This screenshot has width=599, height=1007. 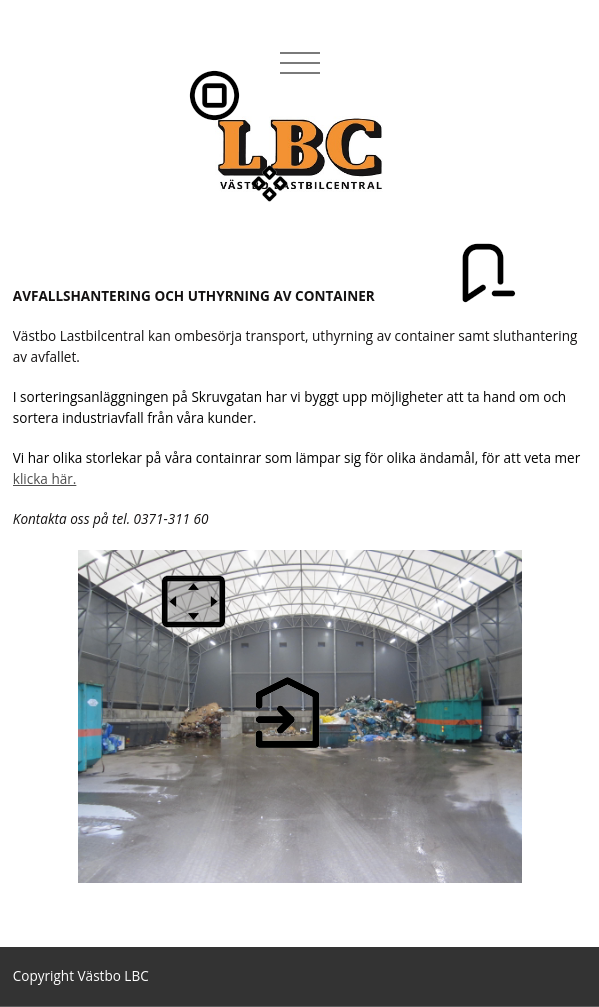 What do you see at coordinates (269, 183) in the screenshot?
I see `view UI components library` at bounding box center [269, 183].